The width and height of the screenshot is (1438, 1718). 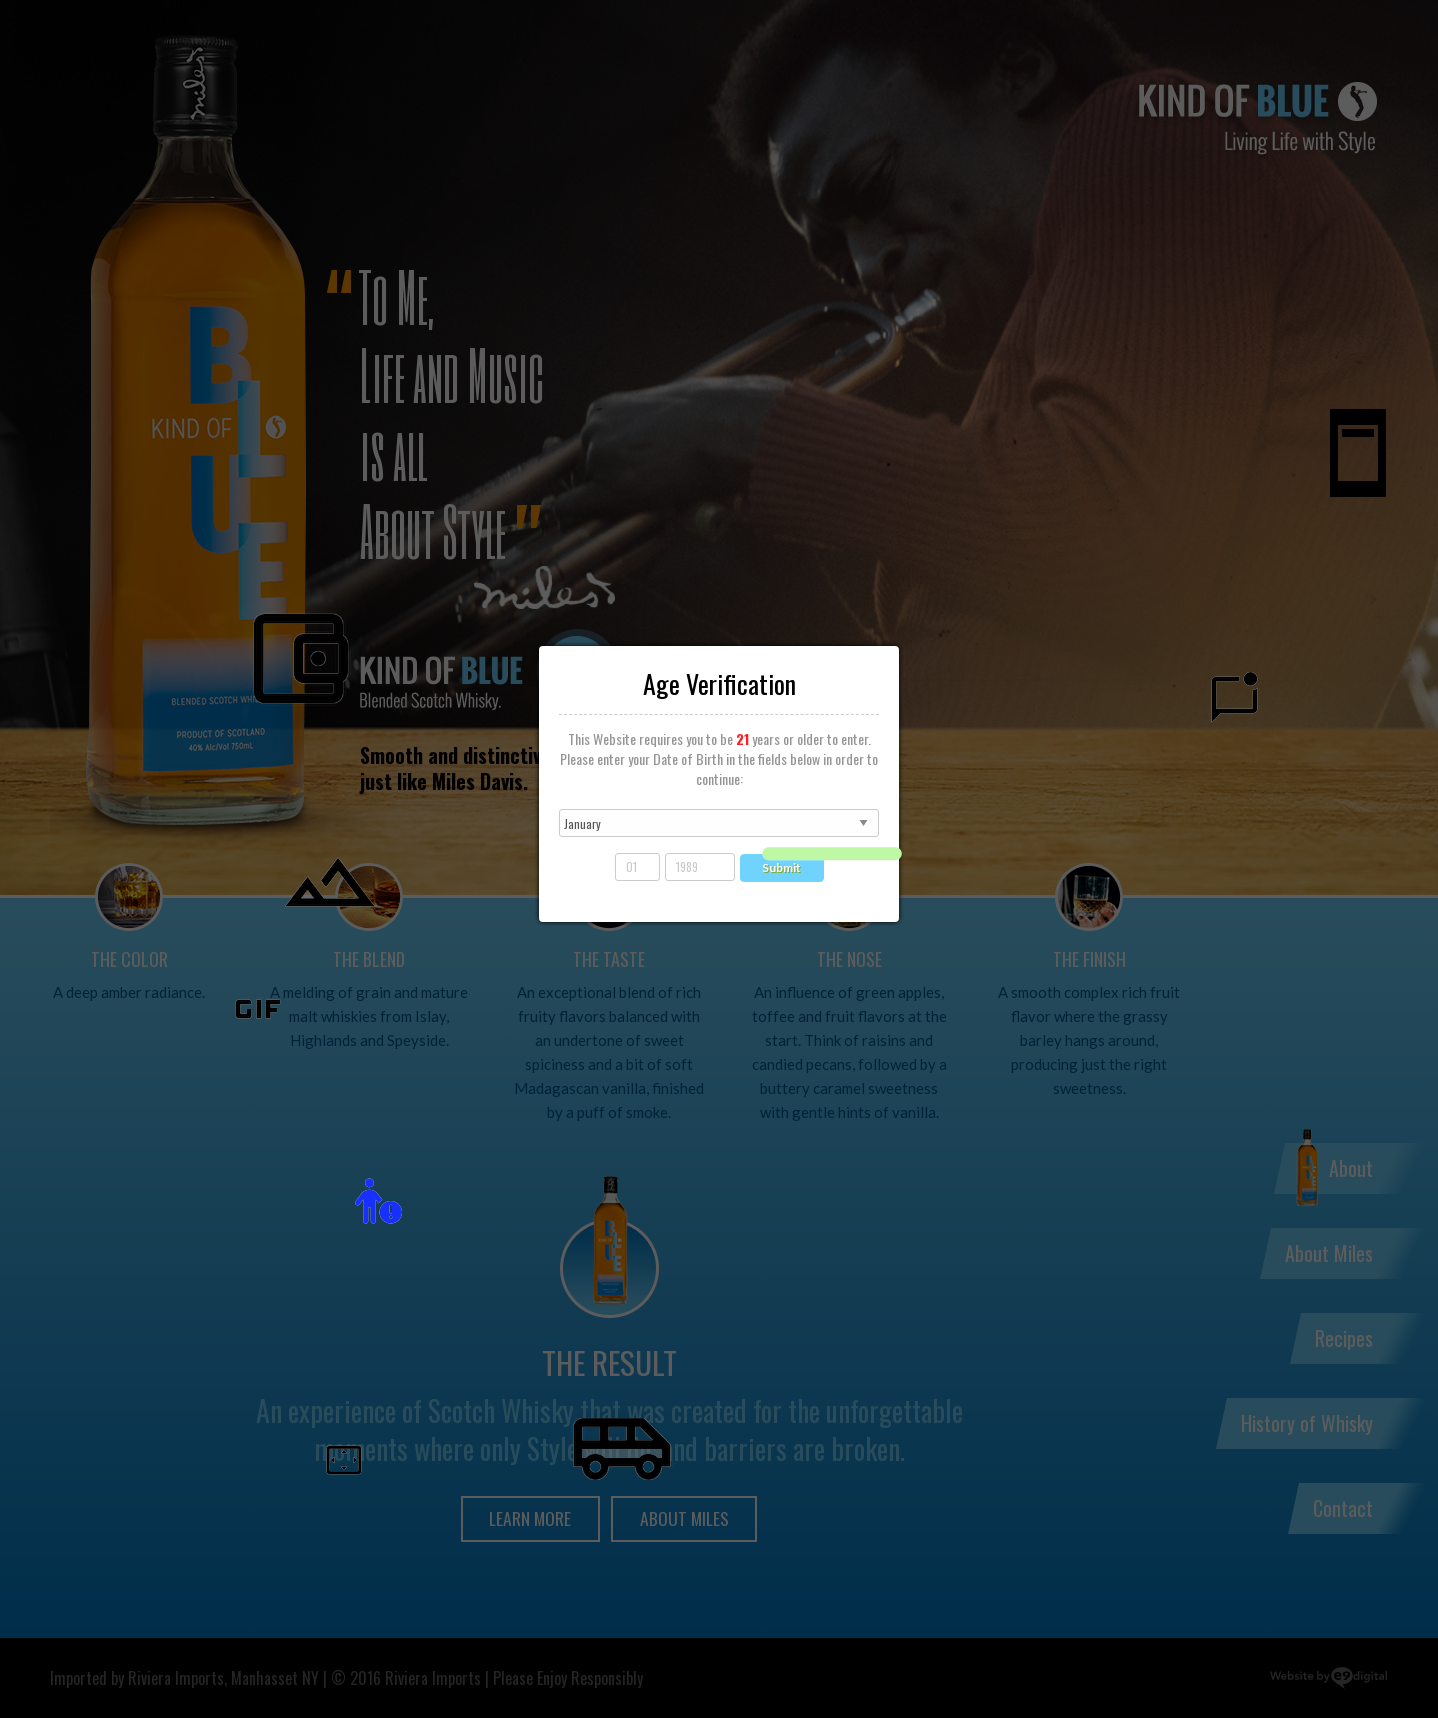 I want to click on insert a GIF into a message or post, so click(x=258, y=1009).